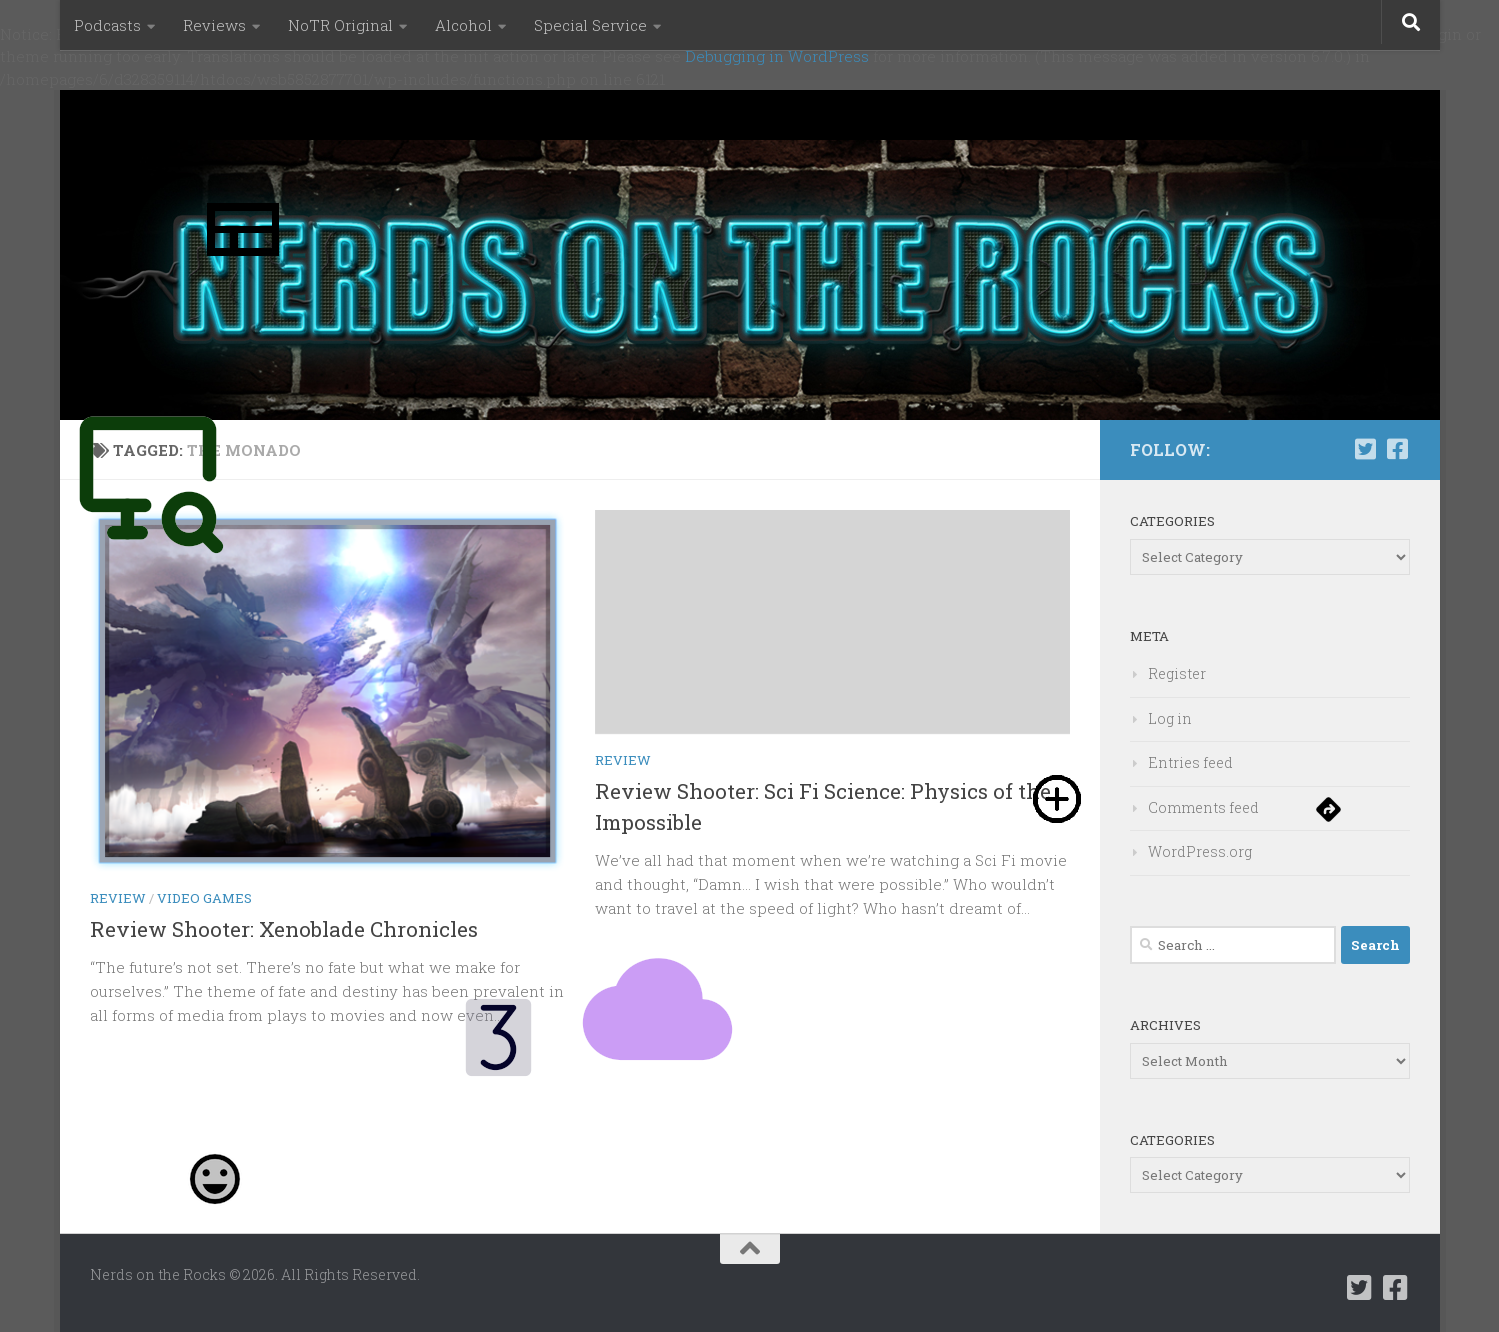 The image size is (1499, 1332). Describe the element at coordinates (241, 229) in the screenshot. I see `switch to compact view layout` at that location.